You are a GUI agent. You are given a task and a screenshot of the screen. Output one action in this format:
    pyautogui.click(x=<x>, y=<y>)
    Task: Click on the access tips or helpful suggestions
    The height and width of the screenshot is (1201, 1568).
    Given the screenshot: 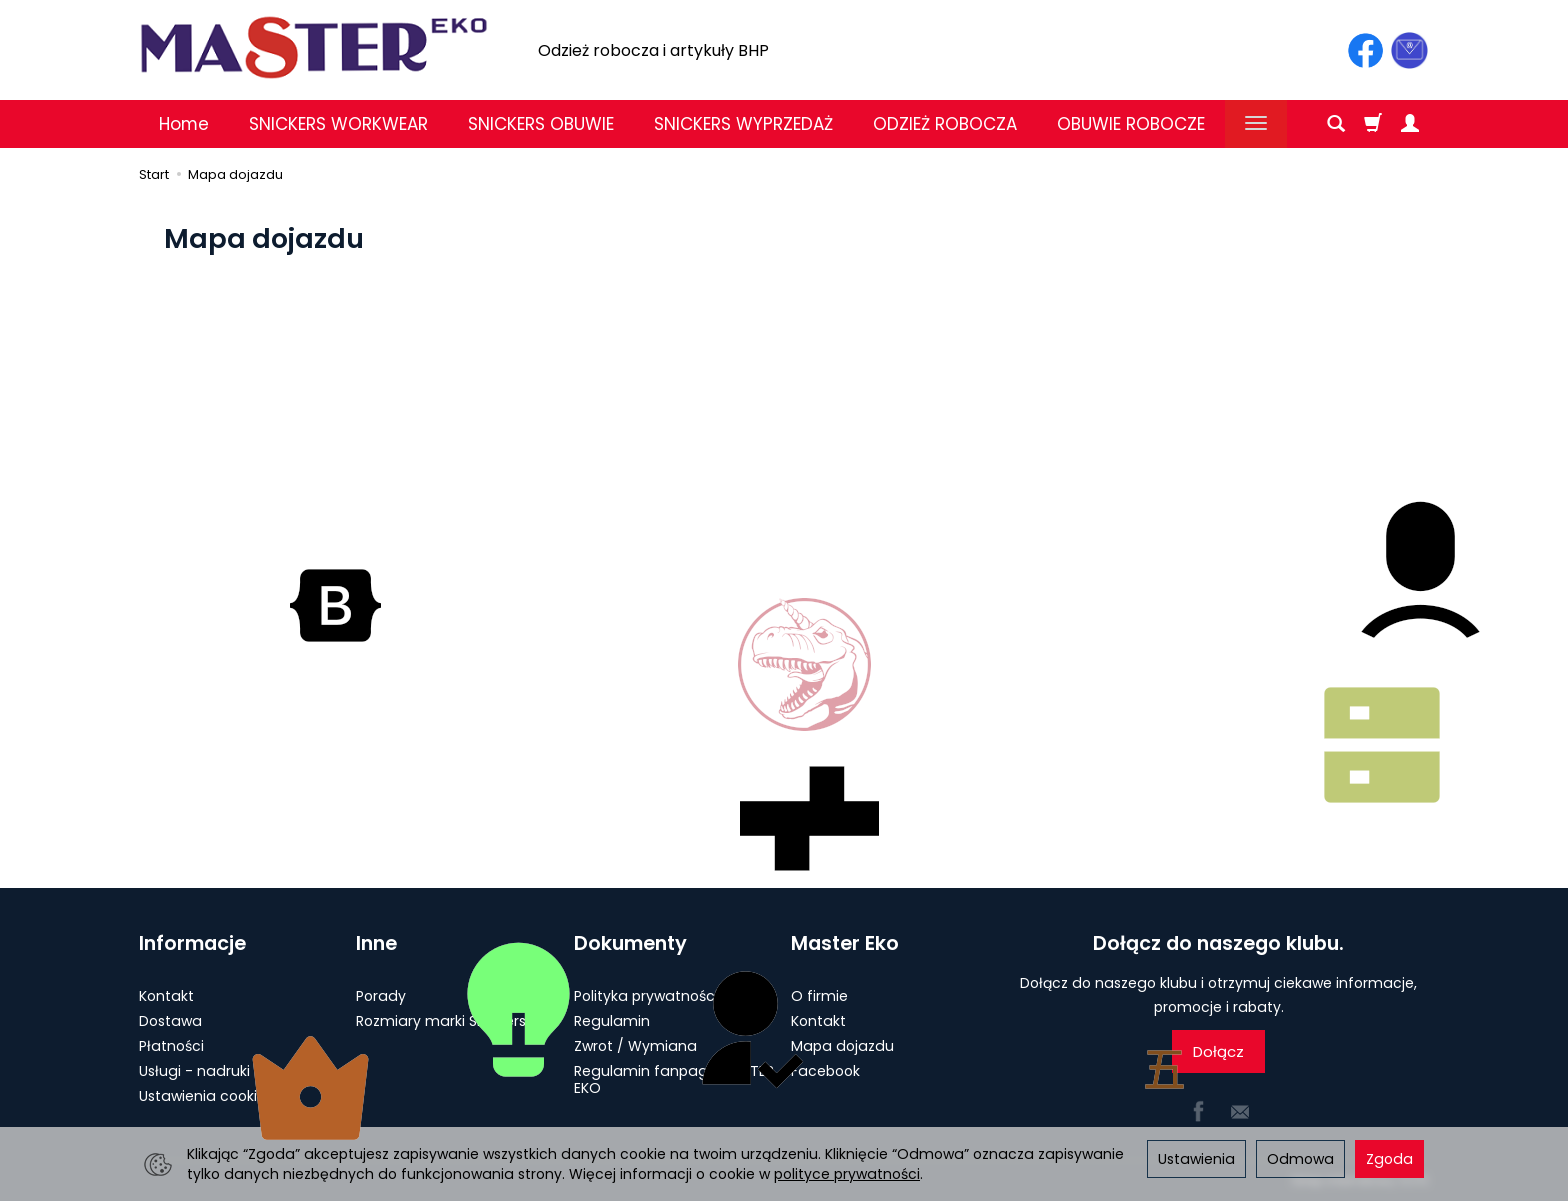 What is the action you would take?
    pyautogui.click(x=518, y=1006)
    